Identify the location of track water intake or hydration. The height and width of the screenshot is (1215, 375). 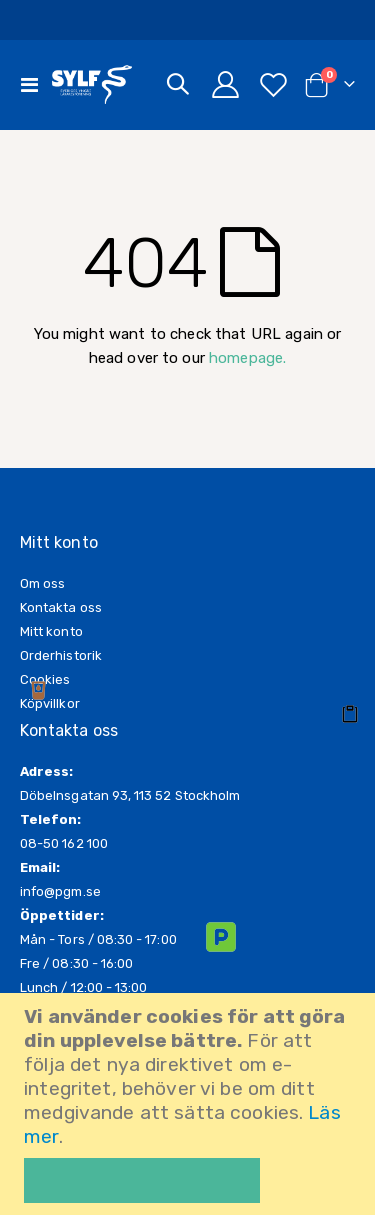
(38, 690).